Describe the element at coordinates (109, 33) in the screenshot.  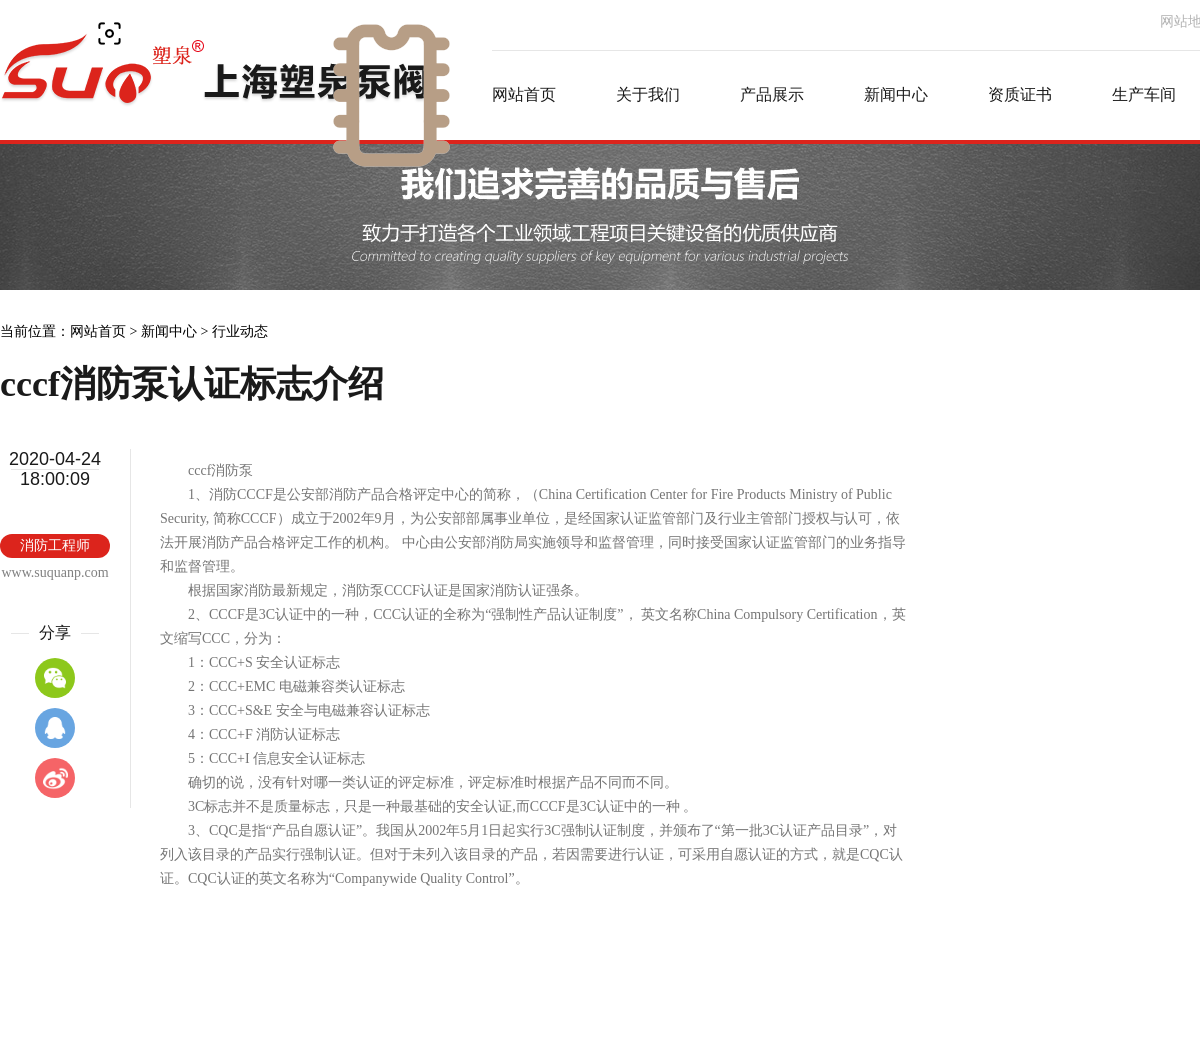
I see `focus on a specific area or element` at that location.